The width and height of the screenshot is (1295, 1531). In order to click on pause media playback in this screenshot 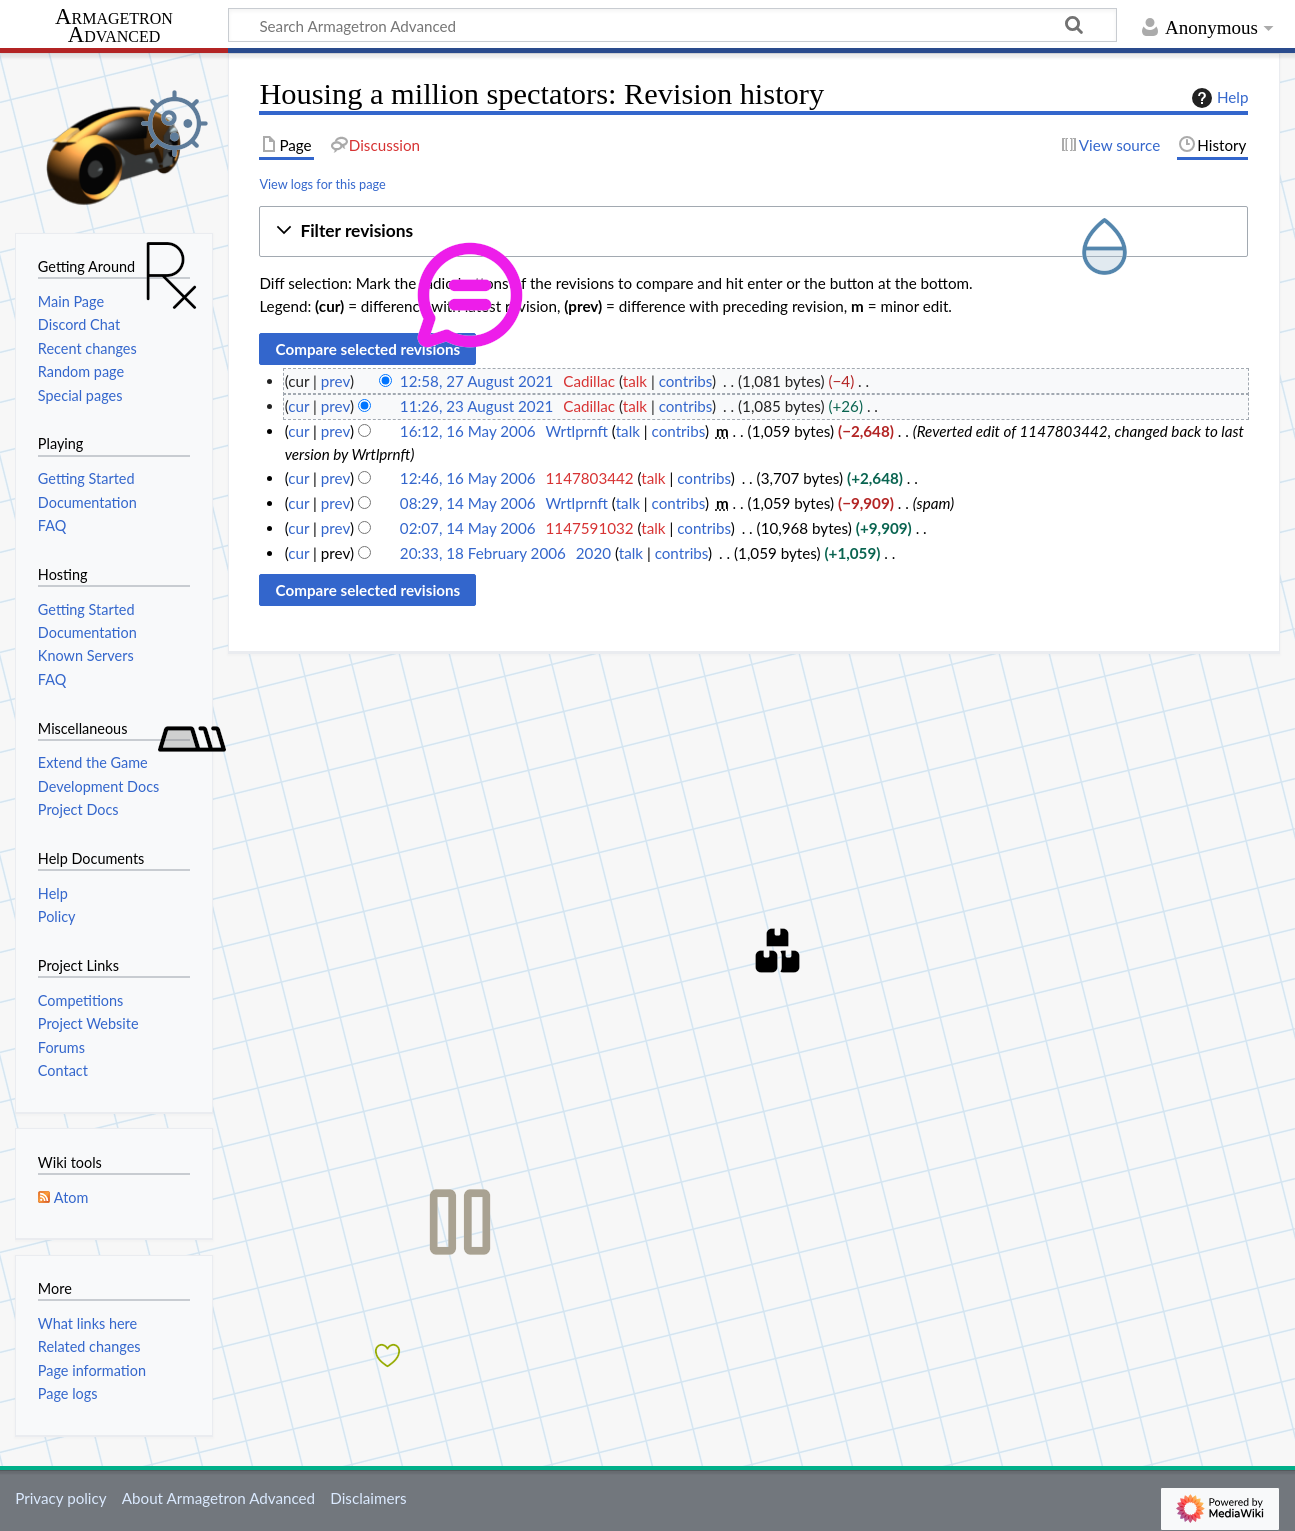, I will do `click(460, 1222)`.